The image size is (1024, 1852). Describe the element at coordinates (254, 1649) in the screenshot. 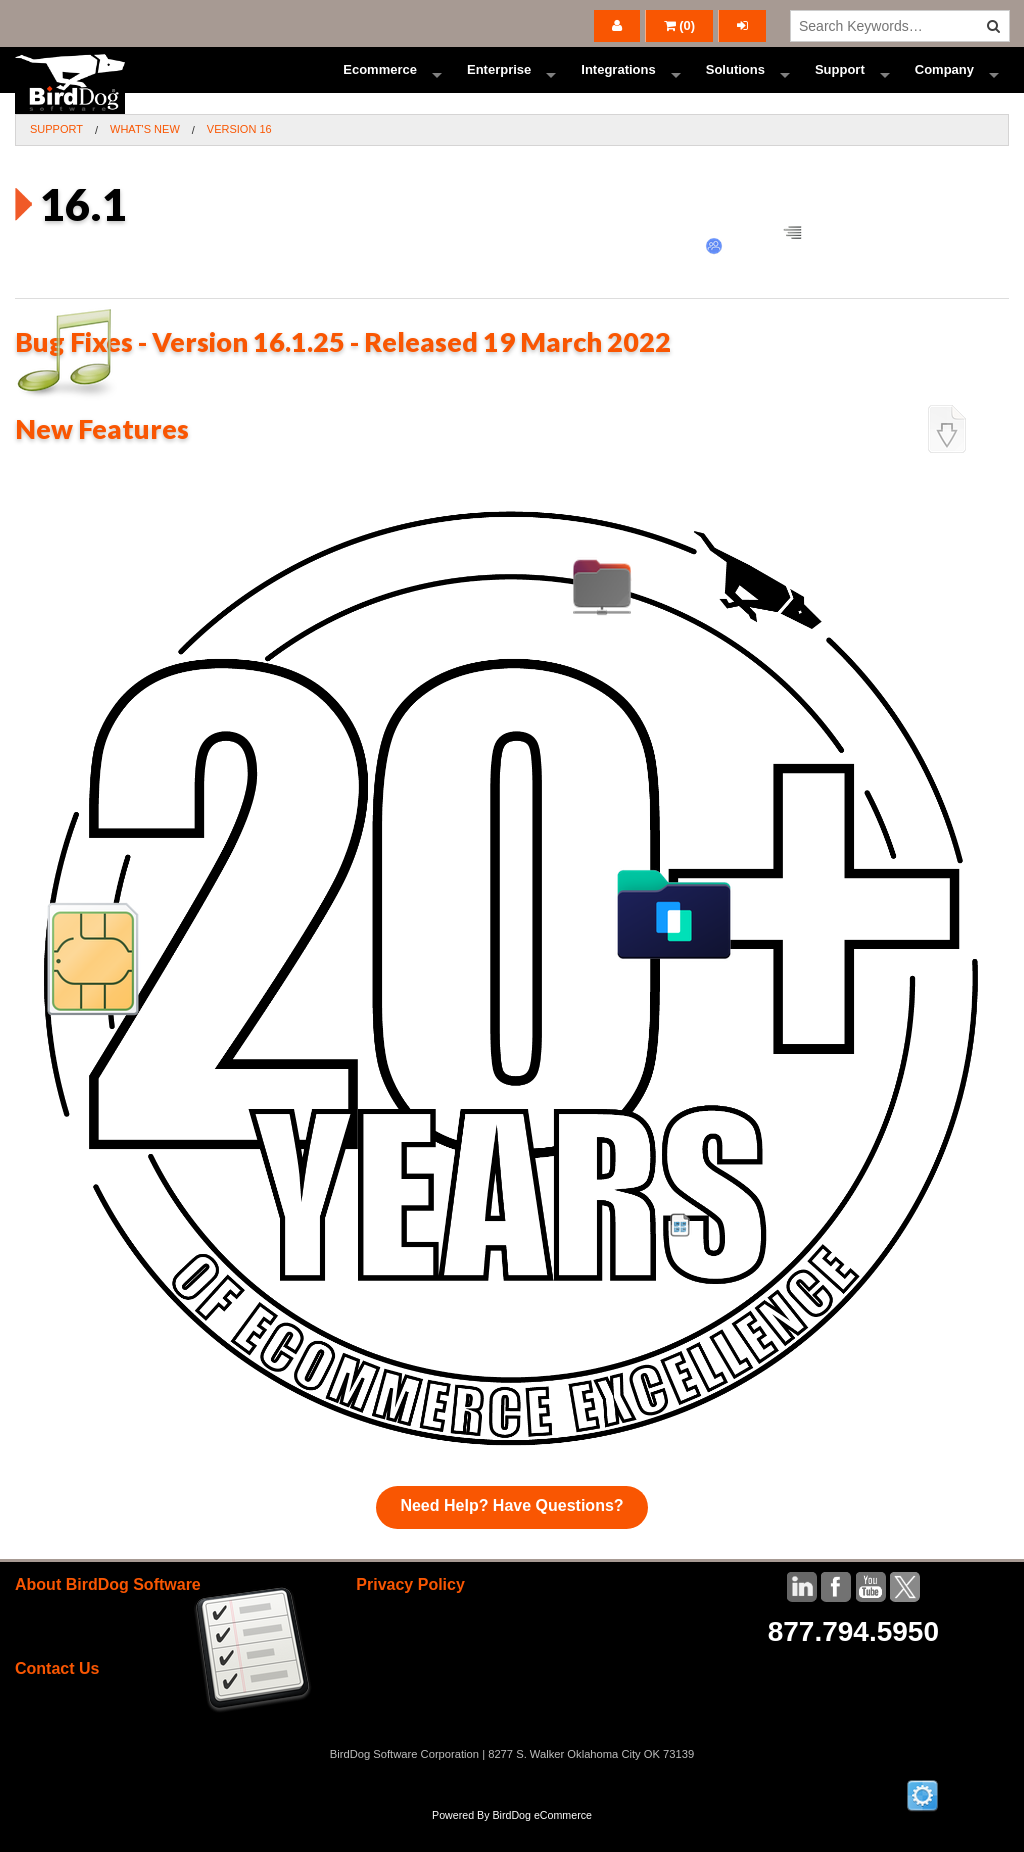

I see `open reminders preferences` at that location.